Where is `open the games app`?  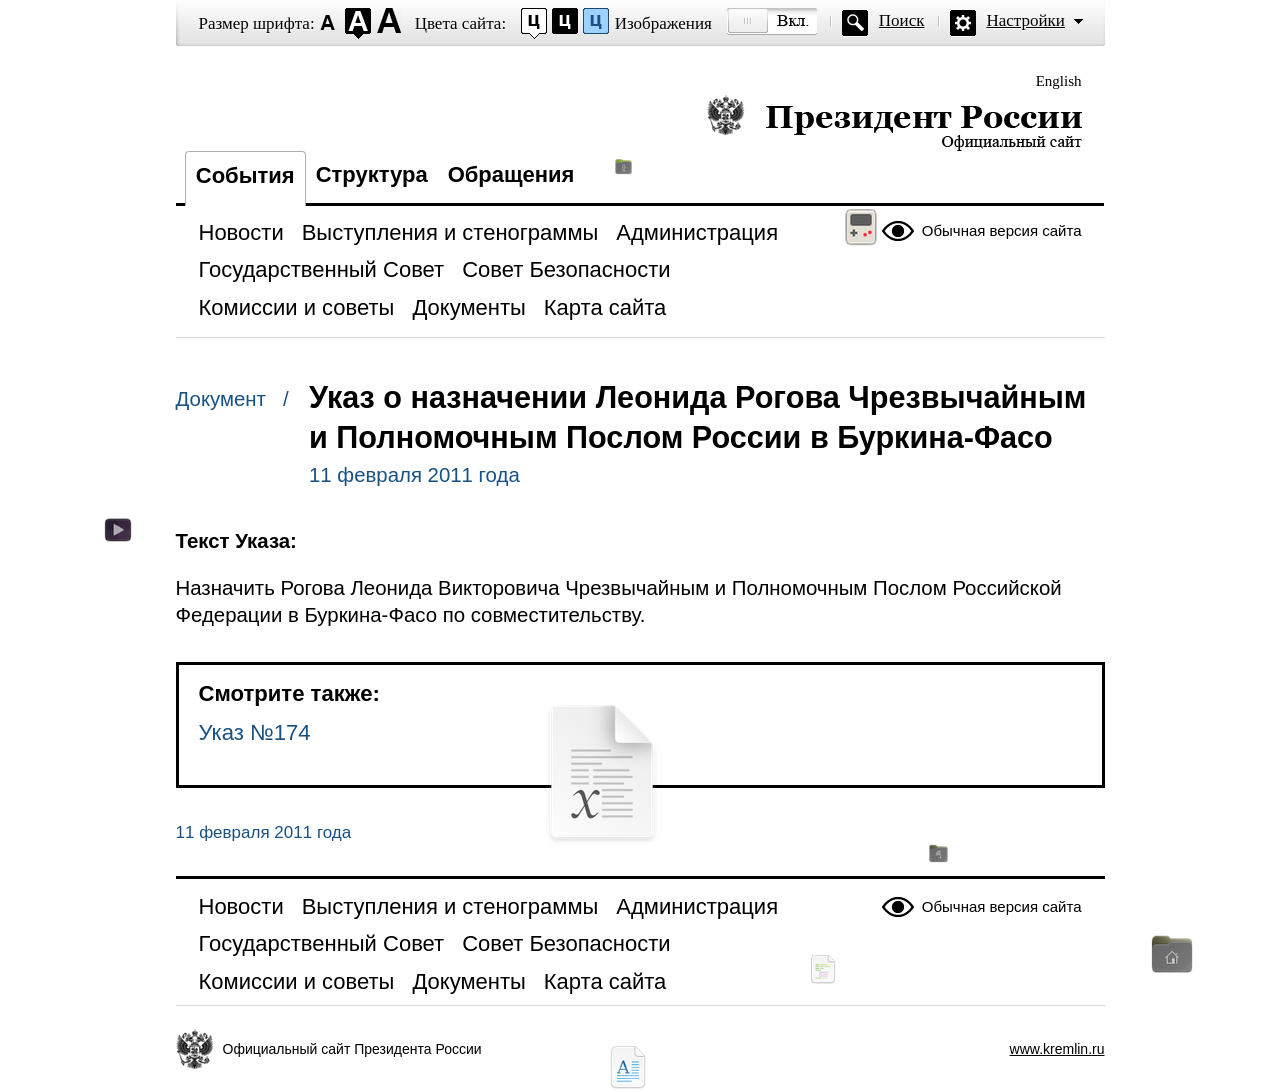 open the games app is located at coordinates (861, 227).